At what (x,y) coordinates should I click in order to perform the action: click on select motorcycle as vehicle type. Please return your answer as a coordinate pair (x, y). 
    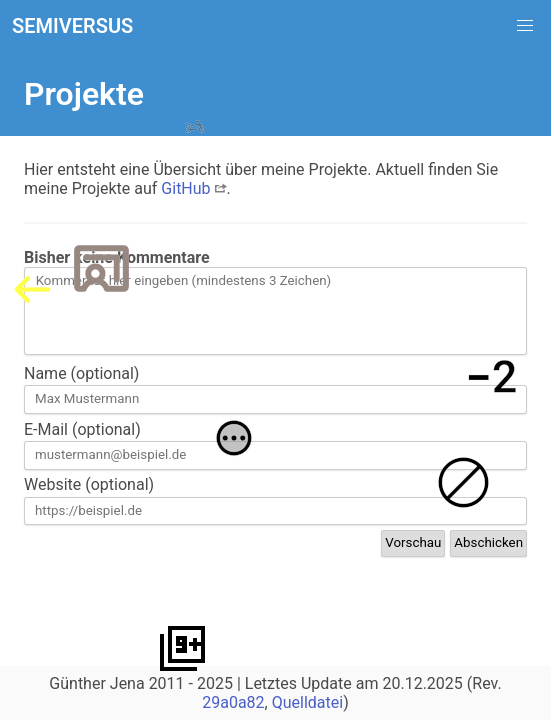
    Looking at the image, I should click on (195, 127).